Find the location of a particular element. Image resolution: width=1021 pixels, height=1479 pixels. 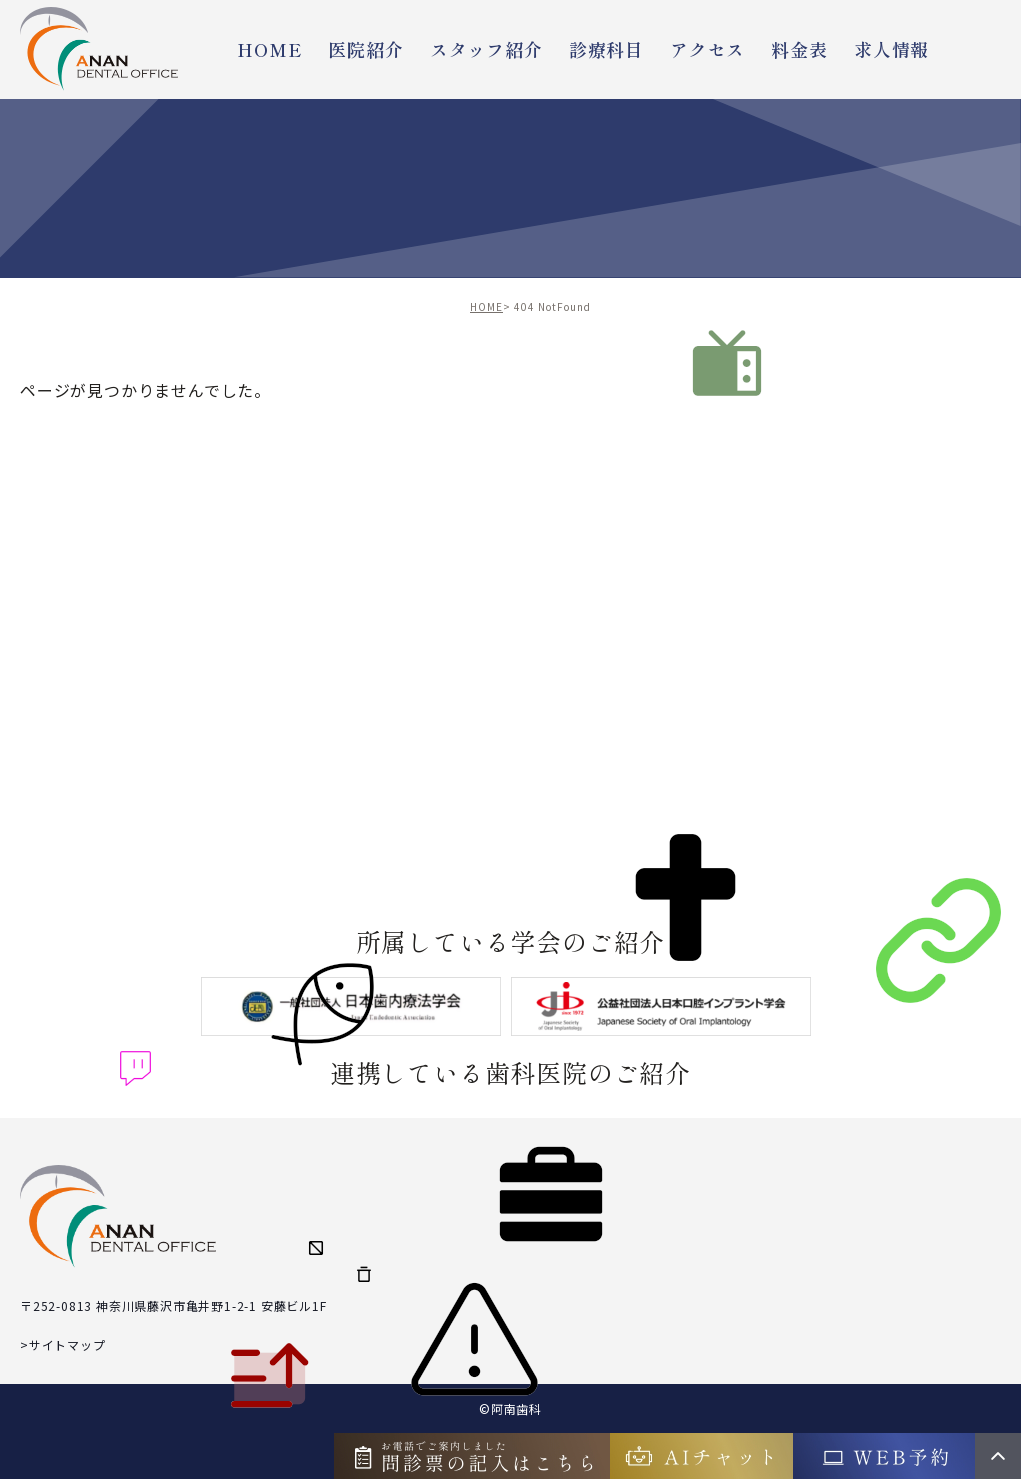

open the Twitch app is located at coordinates (135, 1066).